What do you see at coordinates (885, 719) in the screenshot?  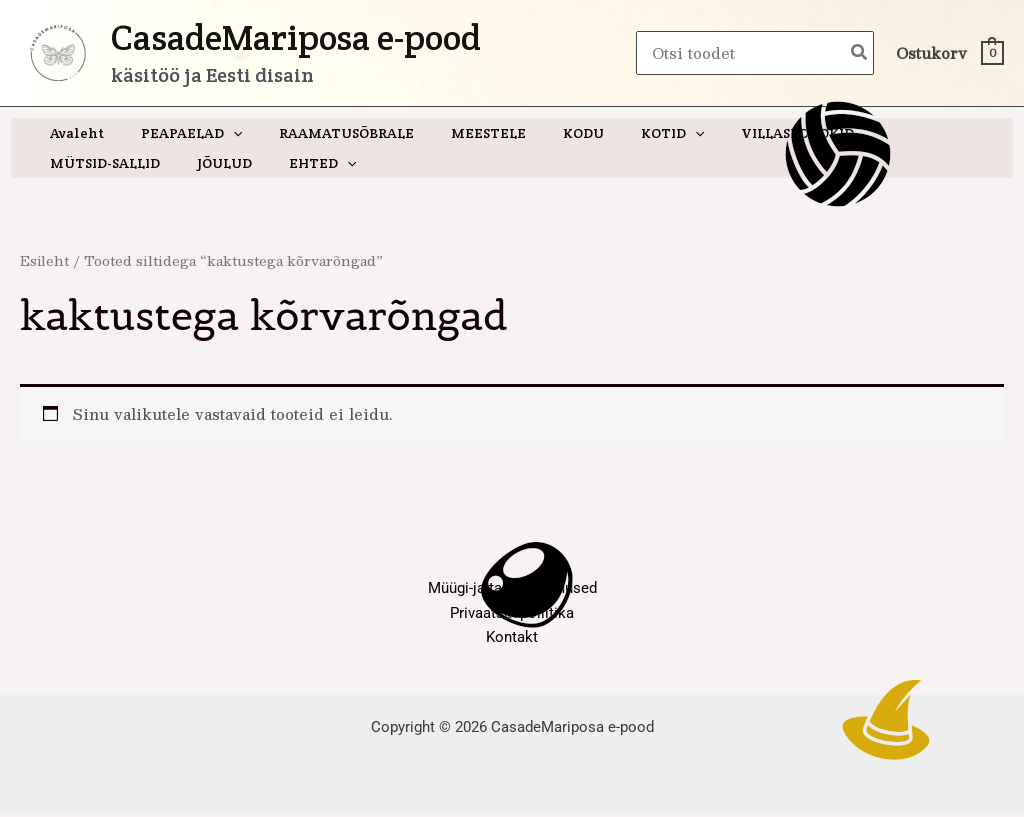 I see `select wizard or mage character class` at bounding box center [885, 719].